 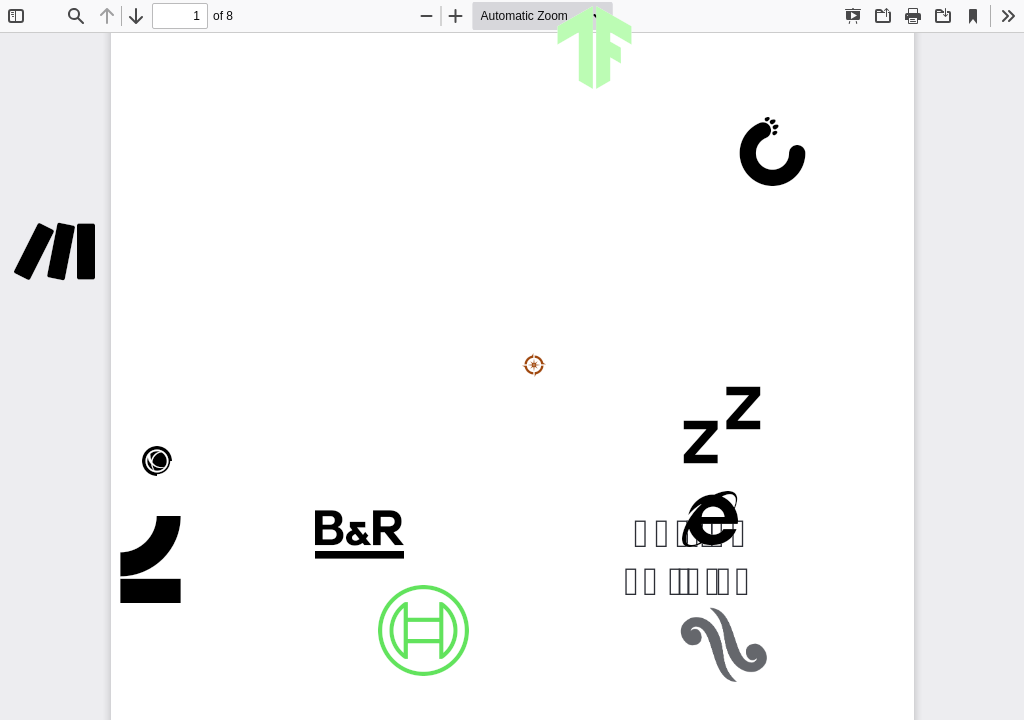 I want to click on indicates sleep or rest mode, so click(x=722, y=425).